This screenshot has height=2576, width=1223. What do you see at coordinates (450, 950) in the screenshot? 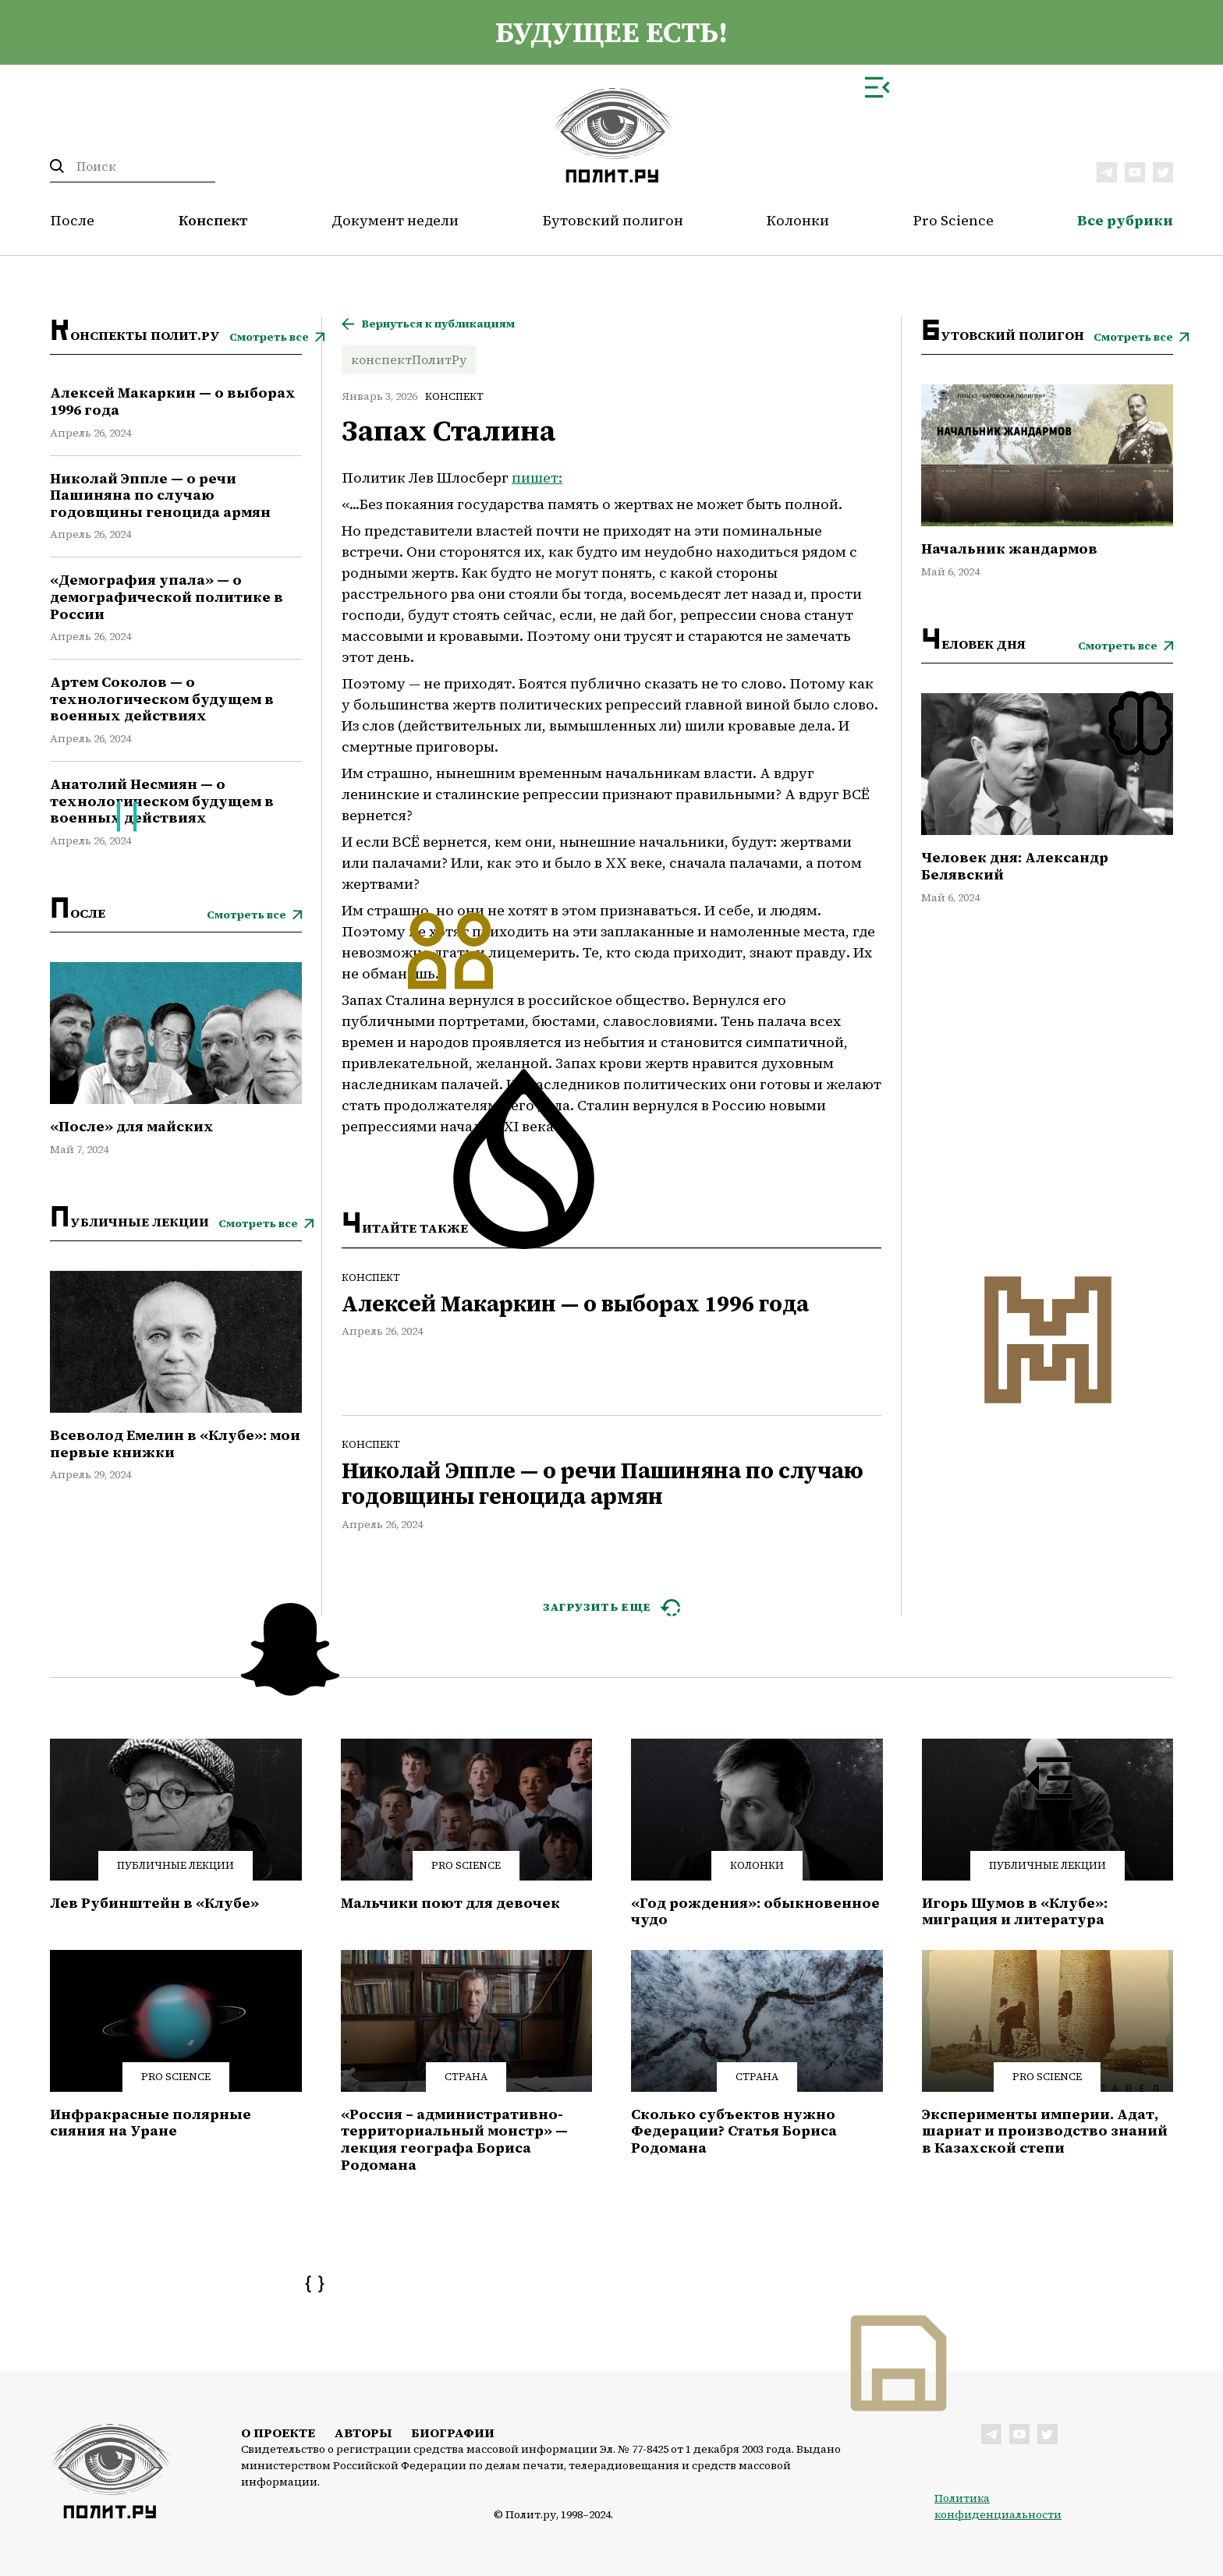
I see `view group members` at bounding box center [450, 950].